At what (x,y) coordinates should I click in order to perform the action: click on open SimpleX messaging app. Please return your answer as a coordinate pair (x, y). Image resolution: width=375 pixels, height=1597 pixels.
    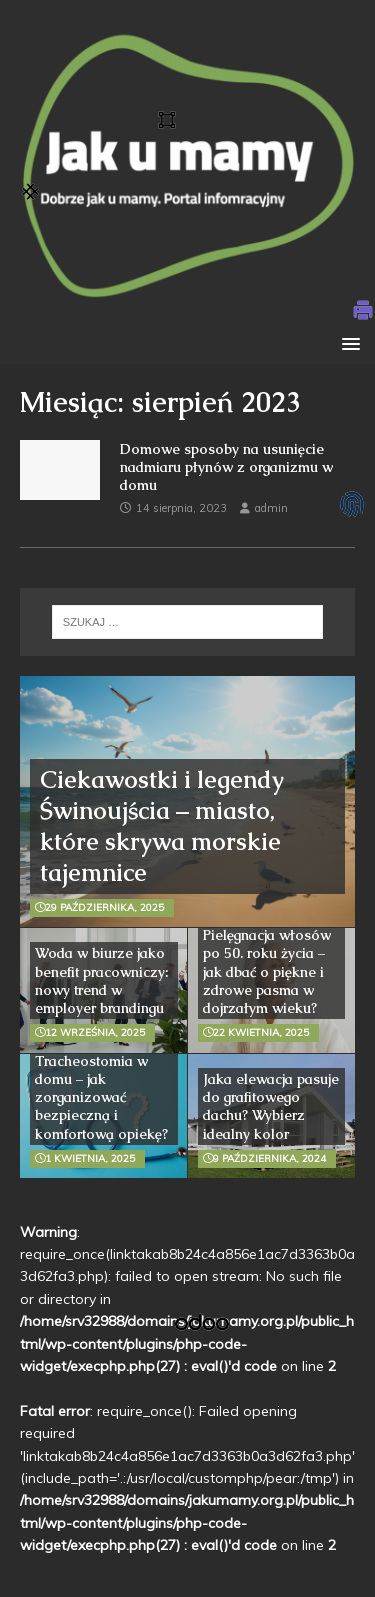
    Looking at the image, I should click on (30, 191).